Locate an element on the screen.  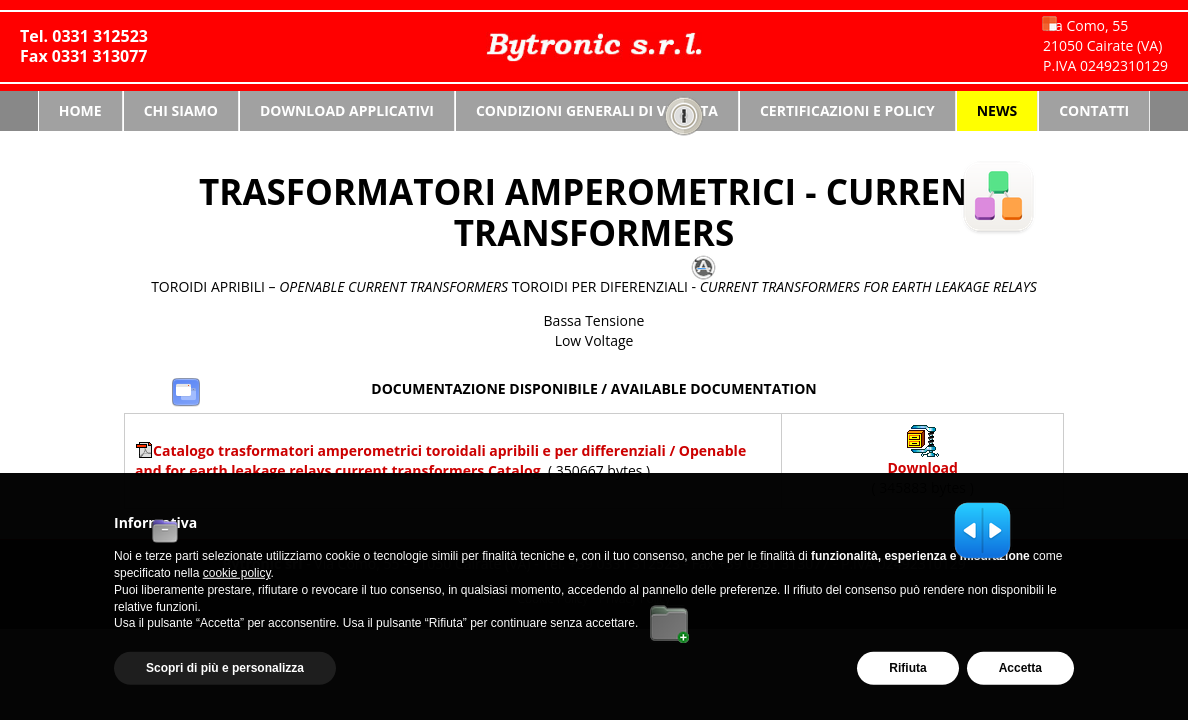
check for available software updates is located at coordinates (703, 267).